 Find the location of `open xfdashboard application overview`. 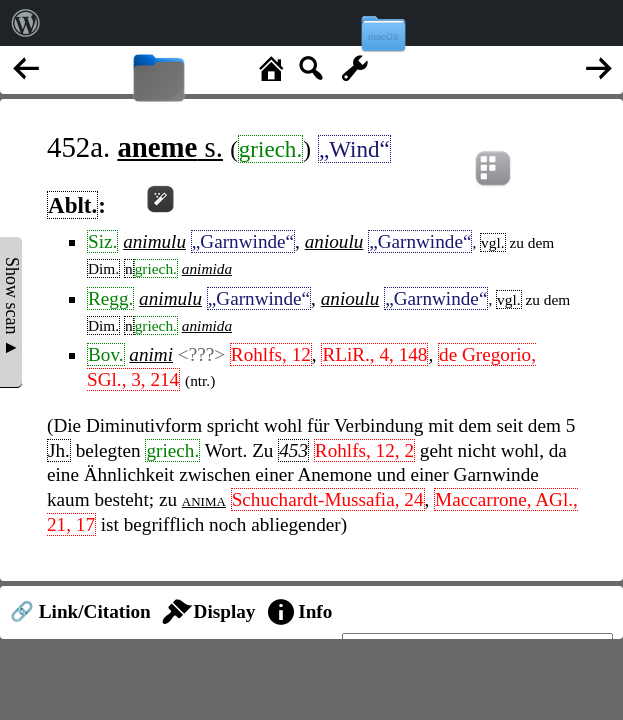

open xfdashboard application overview is located at coordinates (493, 169).